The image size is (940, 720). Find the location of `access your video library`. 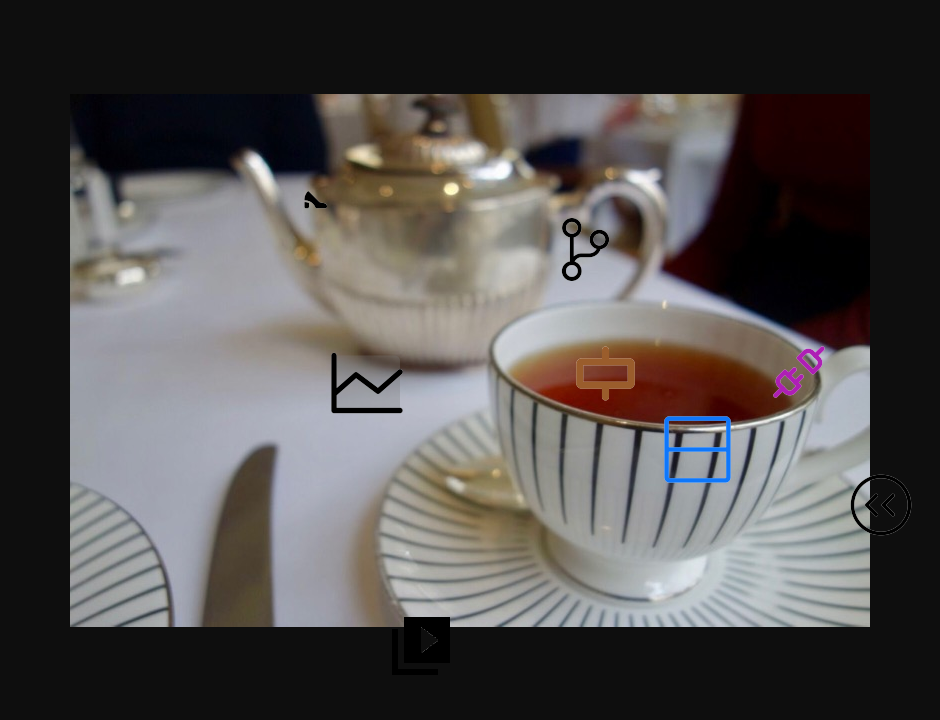

access your video library is located at coordinates (421, 646).